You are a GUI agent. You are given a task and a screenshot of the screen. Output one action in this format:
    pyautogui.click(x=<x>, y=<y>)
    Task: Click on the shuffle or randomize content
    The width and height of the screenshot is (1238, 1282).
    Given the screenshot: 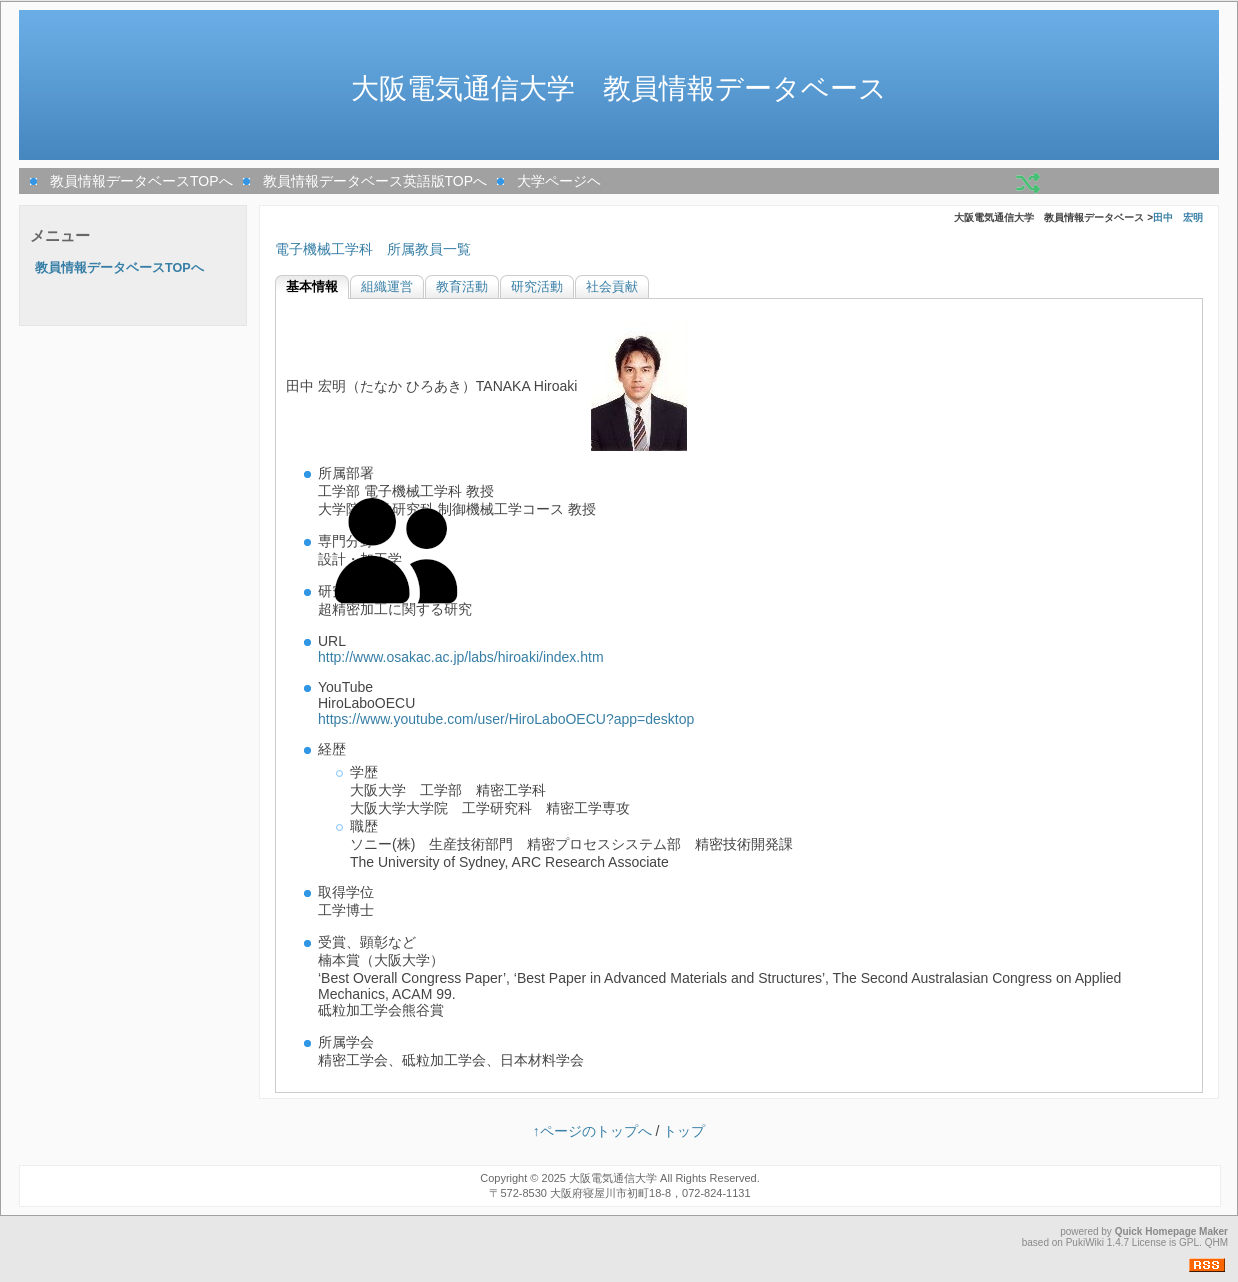 What is the action you would take?
    pyautogui.click(x=1028, y=183)
    